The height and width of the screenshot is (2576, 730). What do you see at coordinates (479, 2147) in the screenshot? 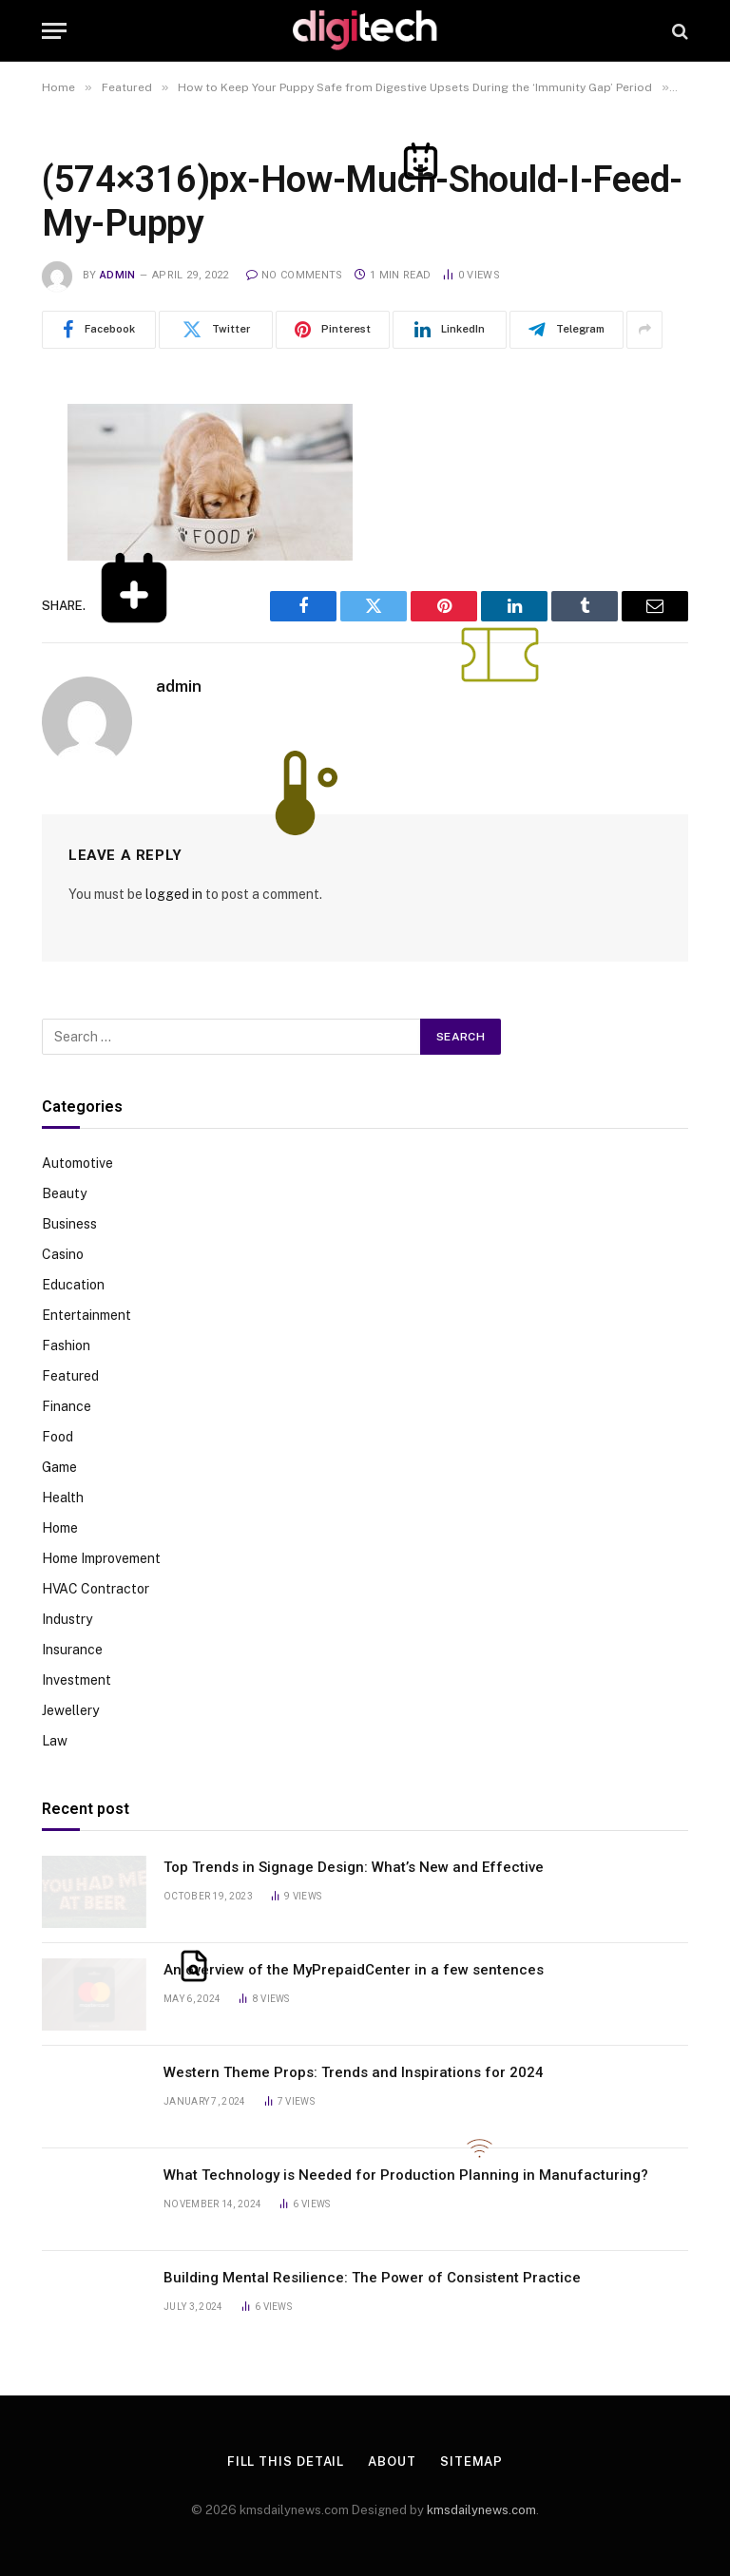
I see `indicates strong wifi signal strength` at bounding box center [479, 2147].